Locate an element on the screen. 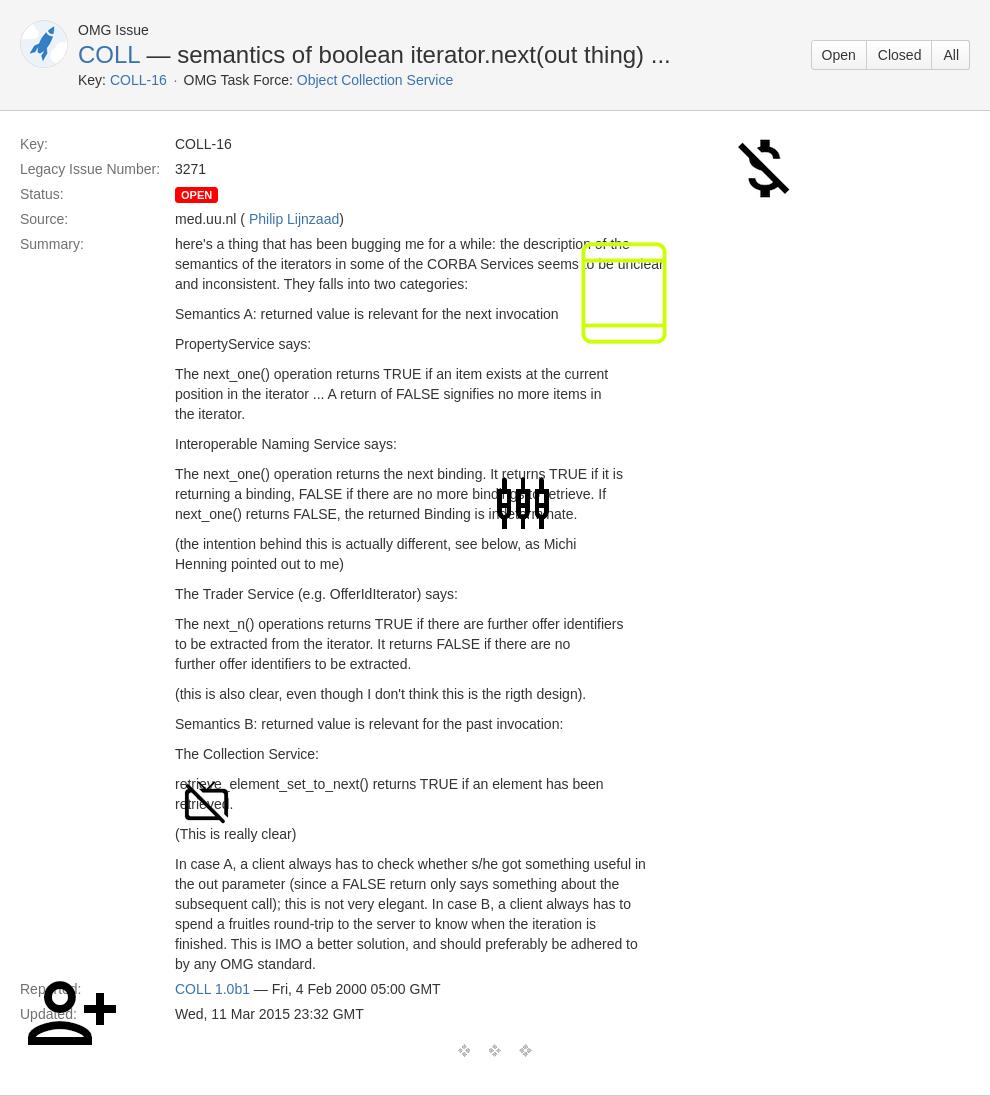  tv or display is currently off or unavailable is located at coordinates (206, 802).